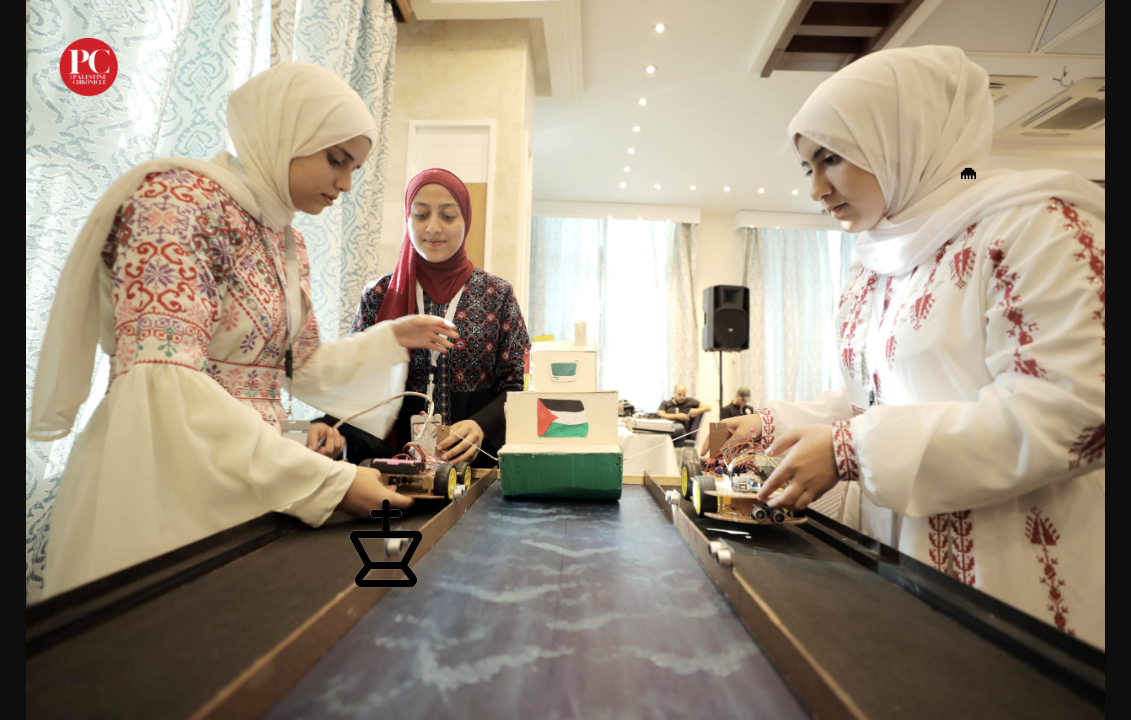 The height and width of the screenshot is (720, 1131). What do you see at coordinates (386, 546) in the screenshot?
I see `represents the king piece in a chess game` at bounding box center [386, 546].